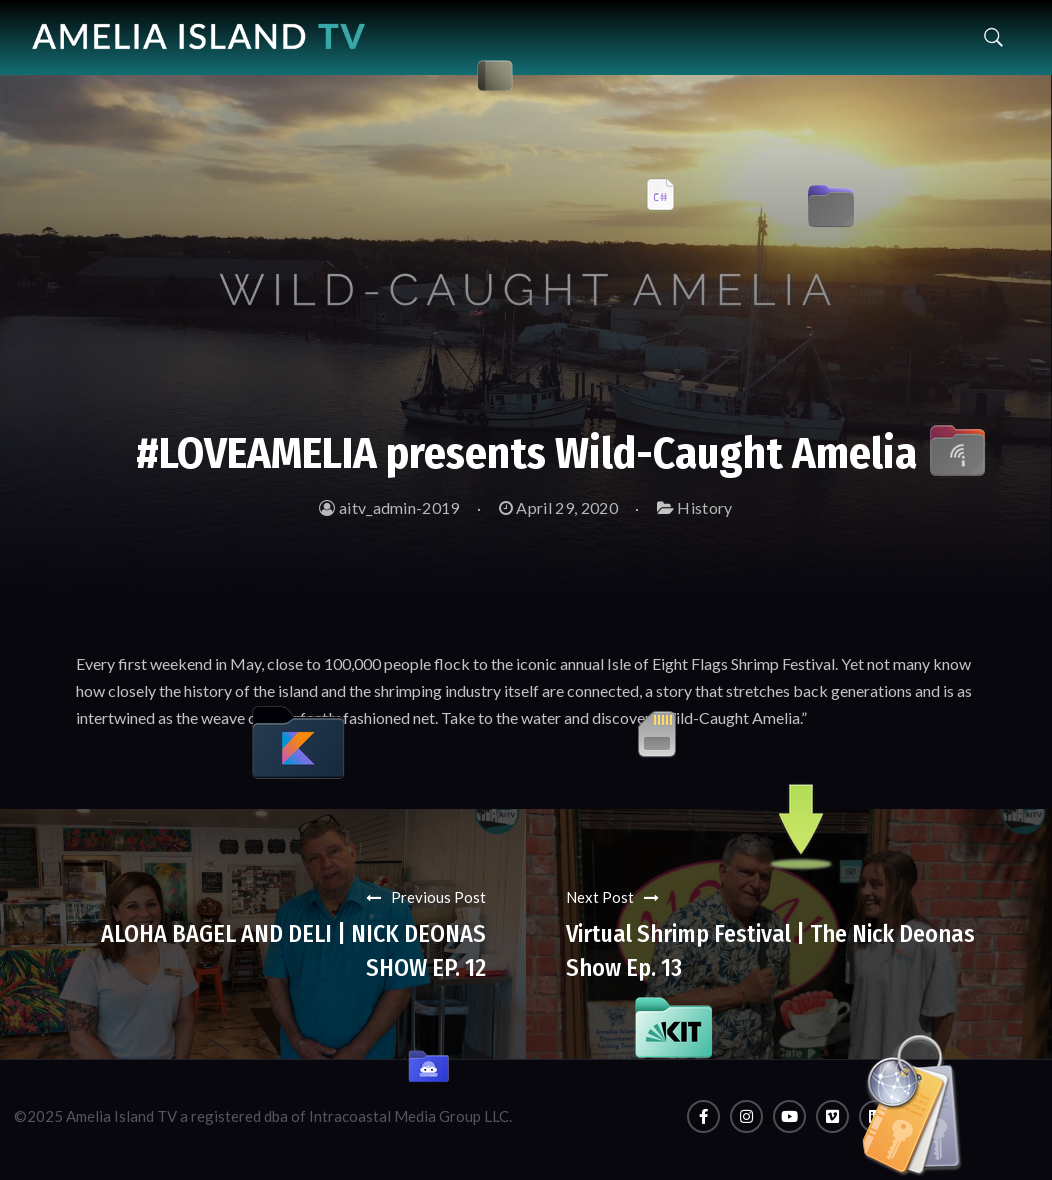  What do you see at coordinates (657, 734) in the screenshot?
I see `indicates a connected USB flash drive or removable storage` at bounding box center [657, 734].